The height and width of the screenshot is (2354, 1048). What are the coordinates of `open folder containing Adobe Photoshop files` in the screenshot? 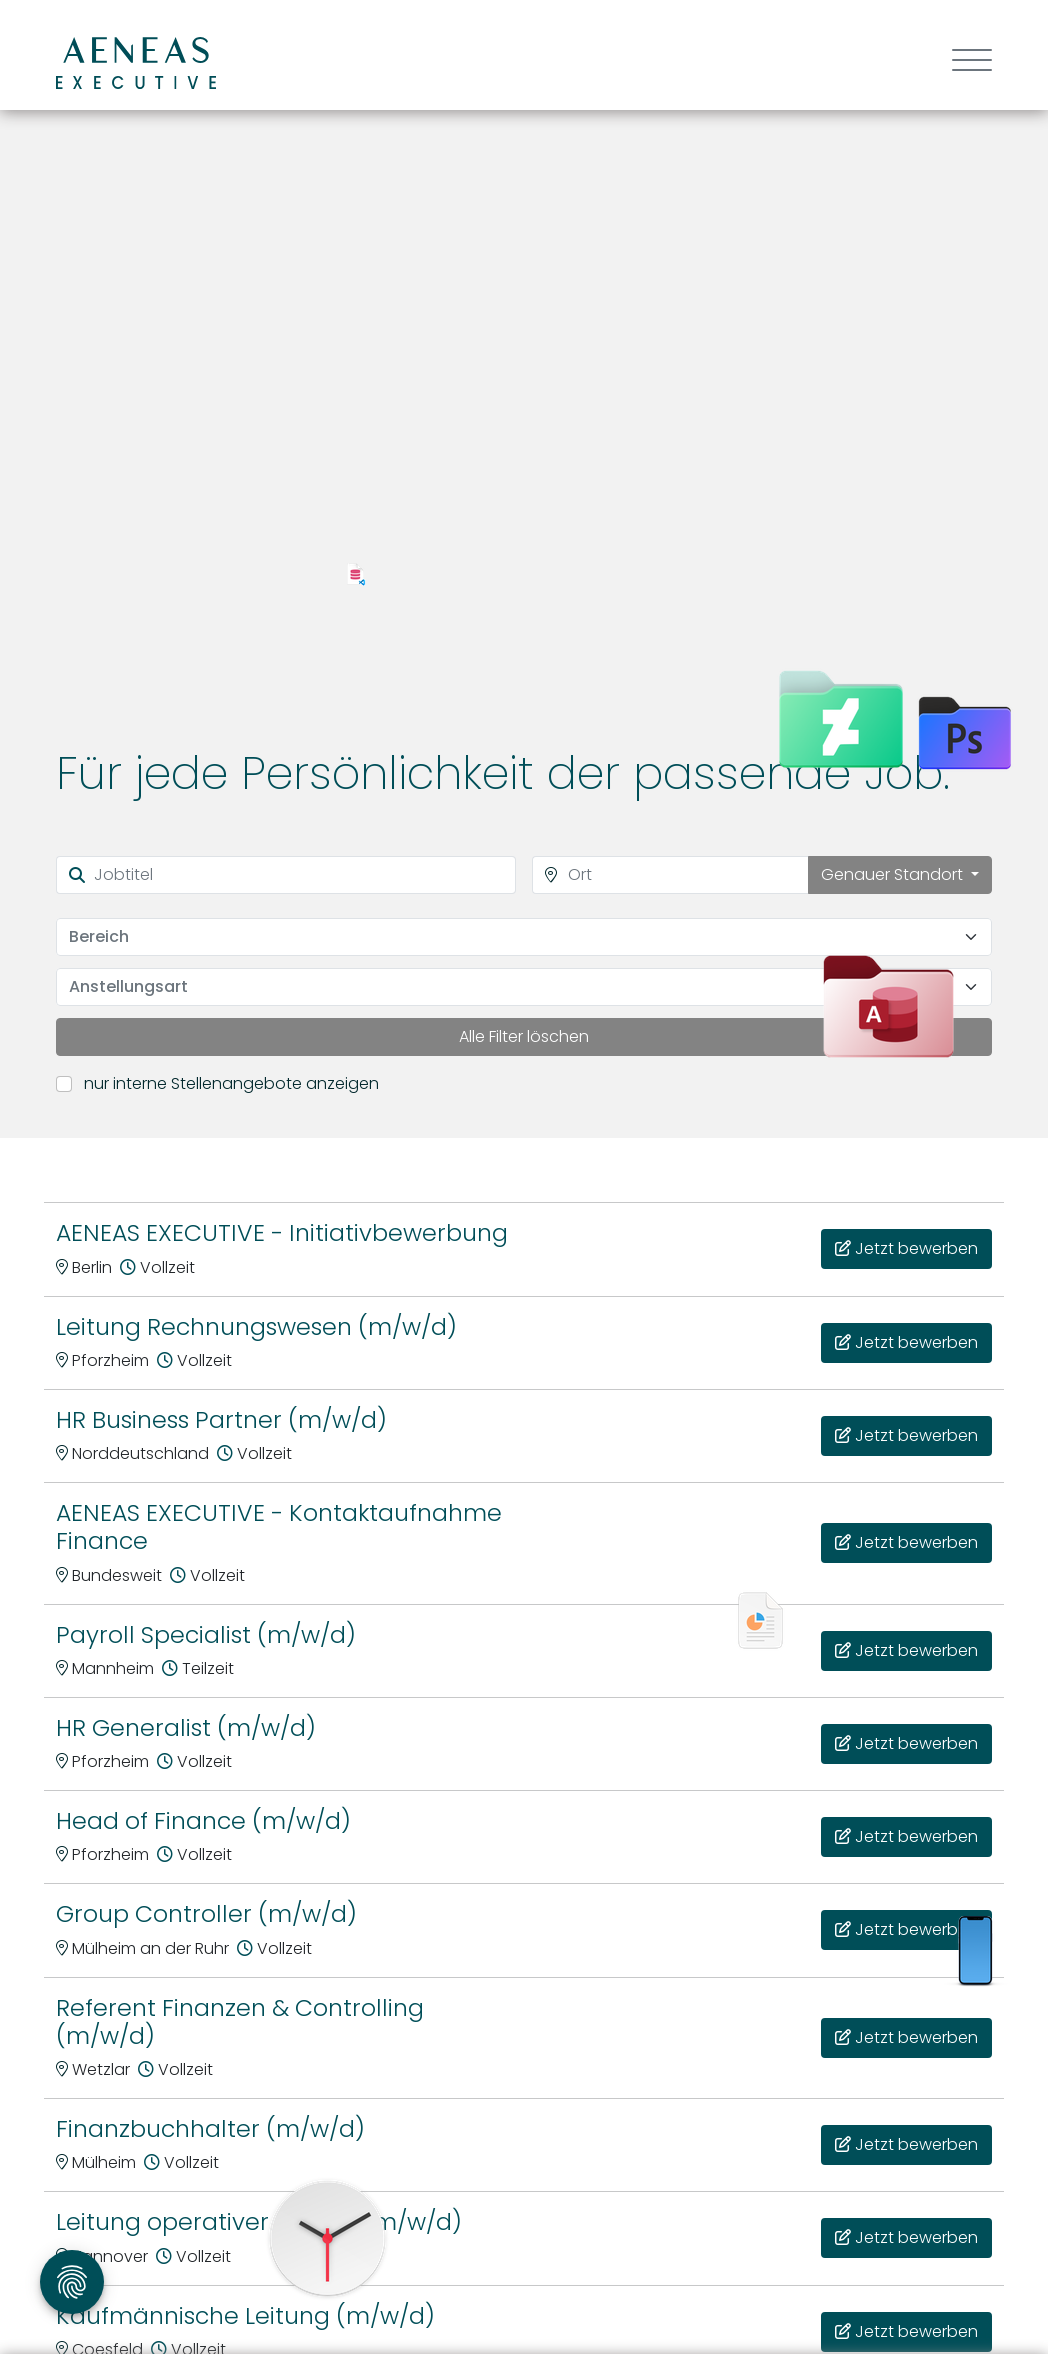 It's located at (964, 735).